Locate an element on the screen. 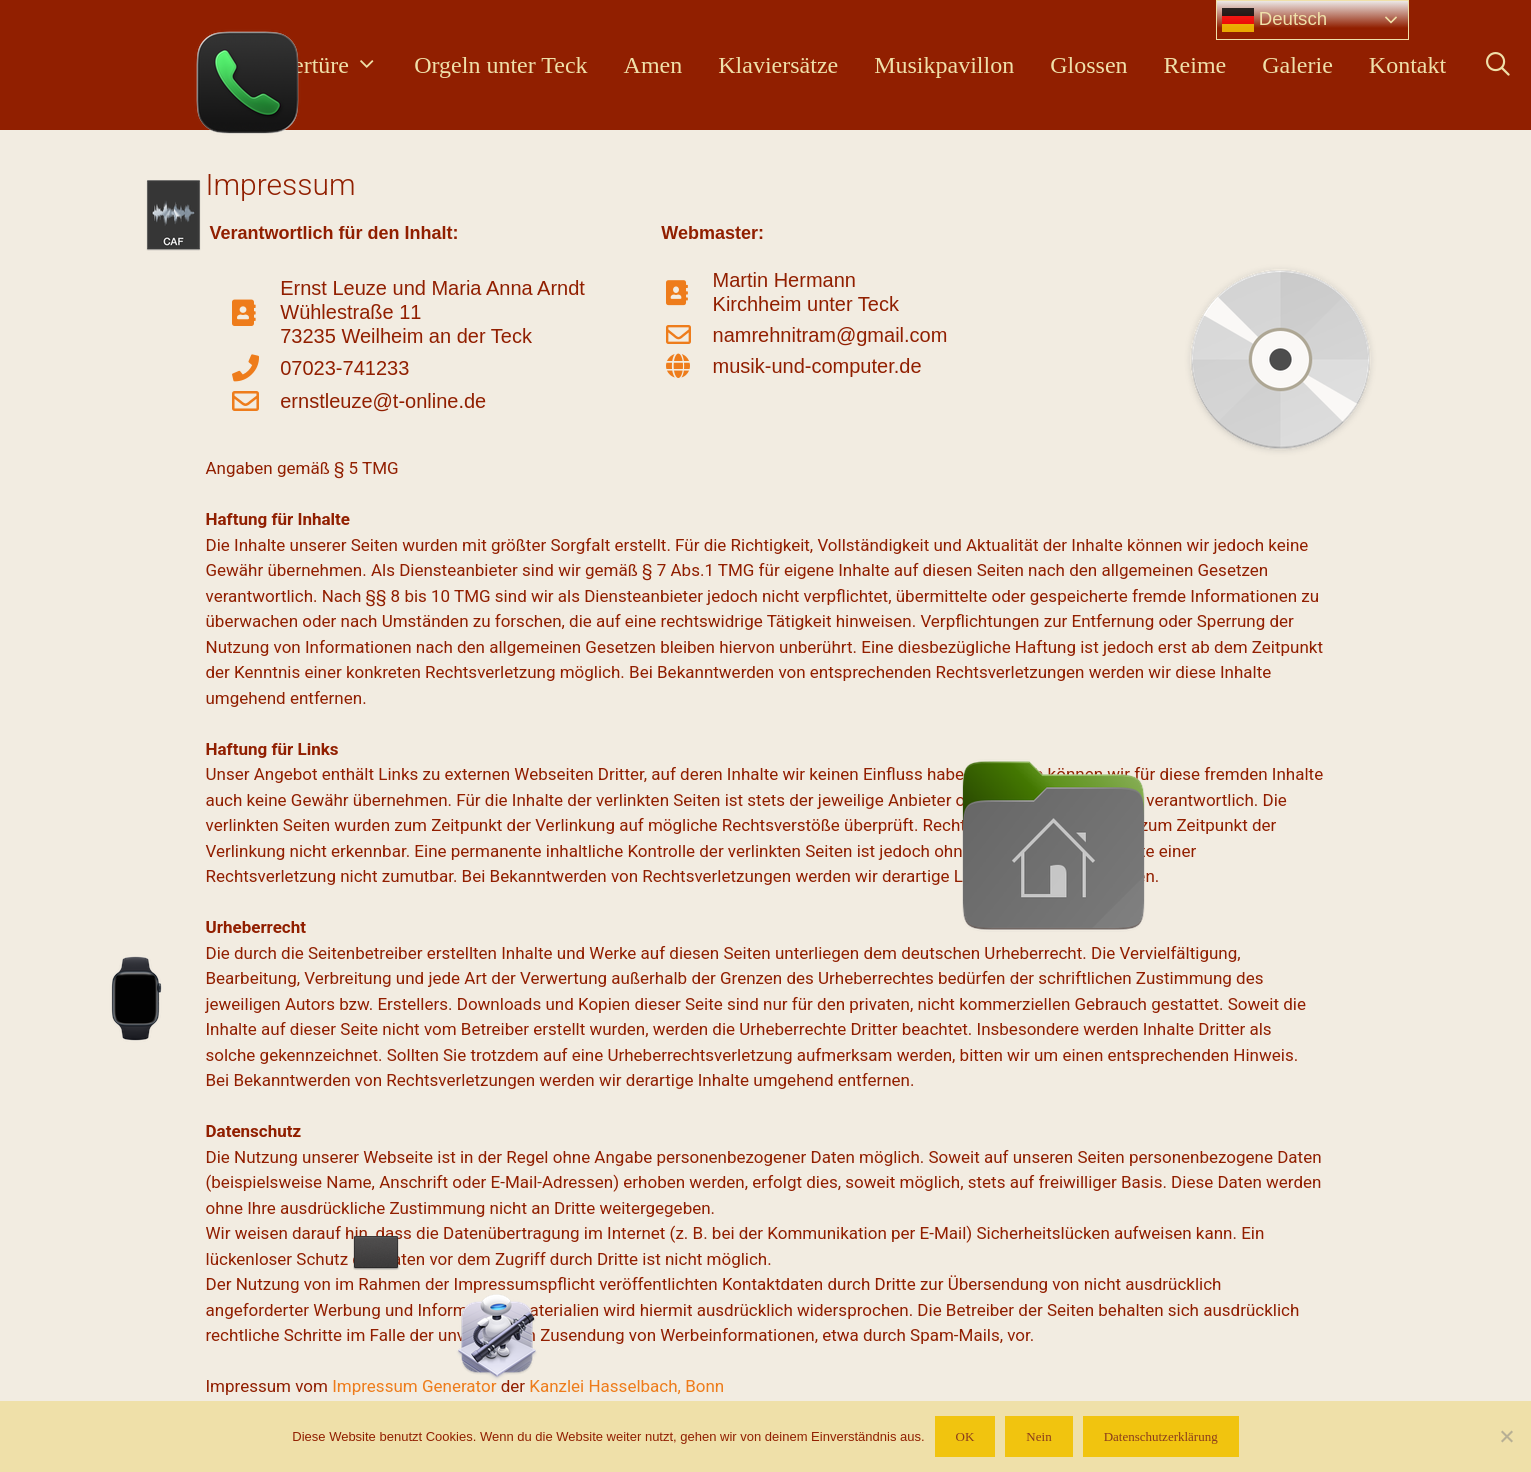 This screenshot has width=1531, height=1472. launch automator to create automated workflows is located at coordinates (497, 1337).